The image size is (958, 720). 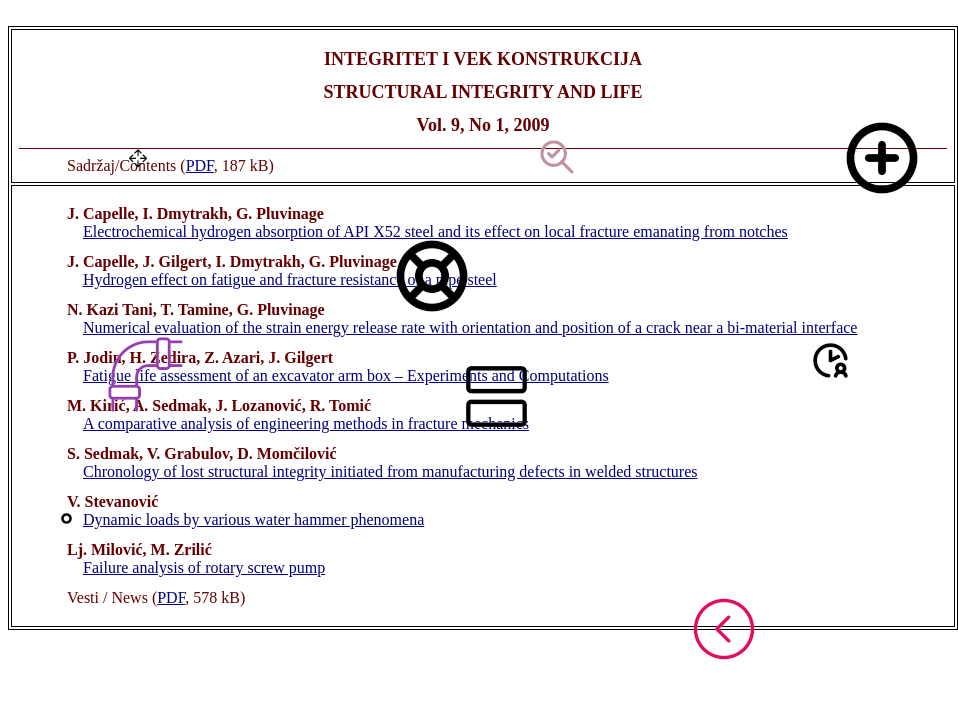 What do you see at coordinates (142, 371) in the screenshot?
I see `plumbing or pipeline connection indicator` at bounding box center [142, 371].